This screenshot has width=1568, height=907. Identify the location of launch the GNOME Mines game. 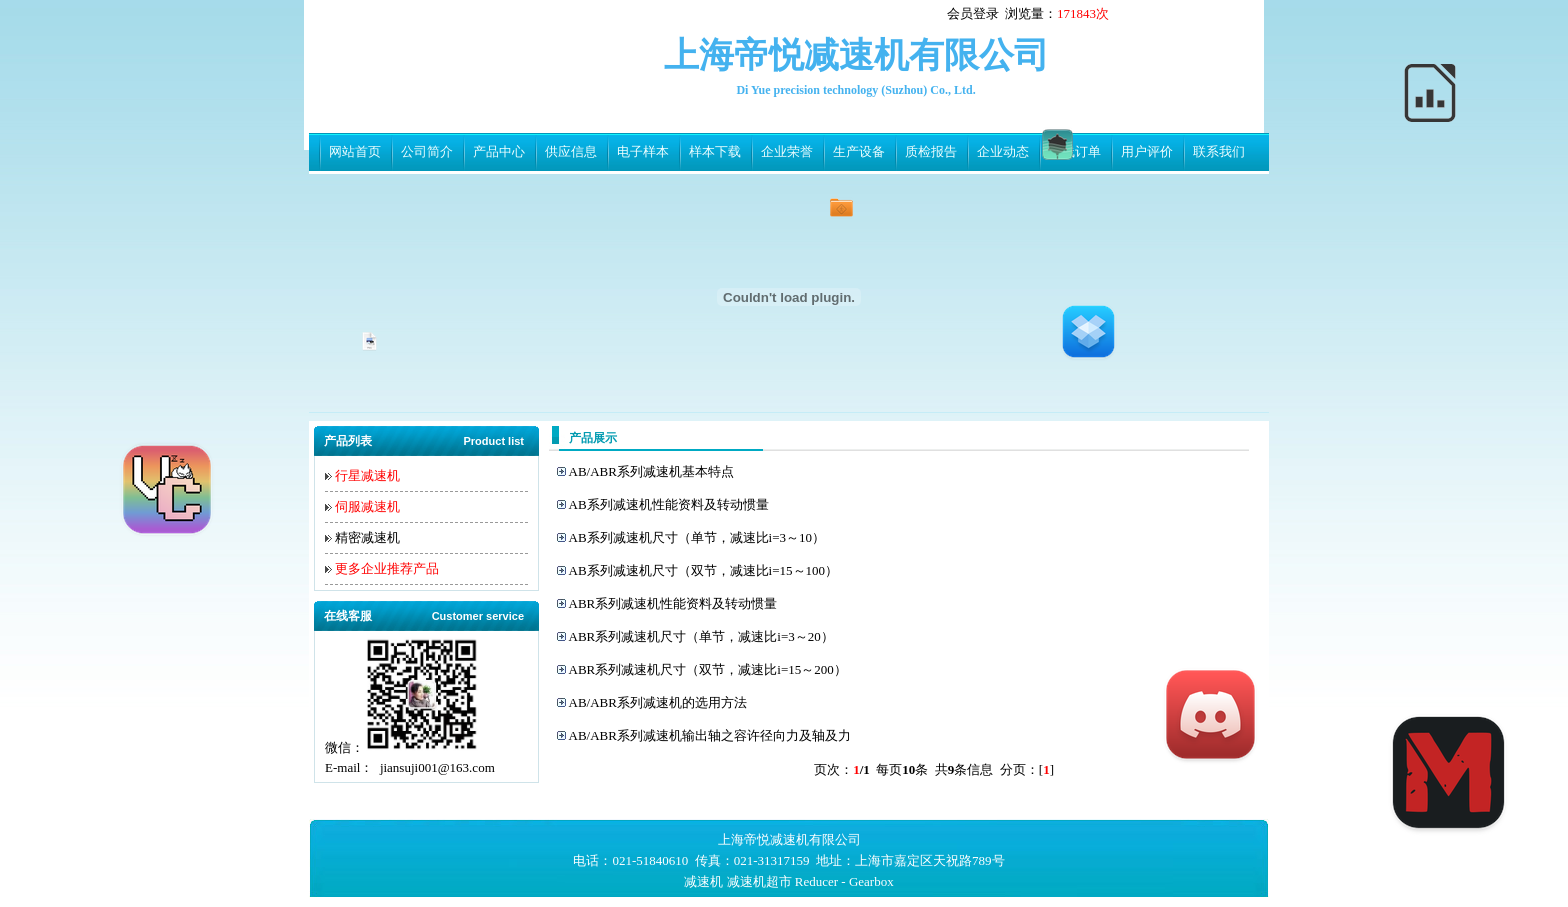
(1057, 144).